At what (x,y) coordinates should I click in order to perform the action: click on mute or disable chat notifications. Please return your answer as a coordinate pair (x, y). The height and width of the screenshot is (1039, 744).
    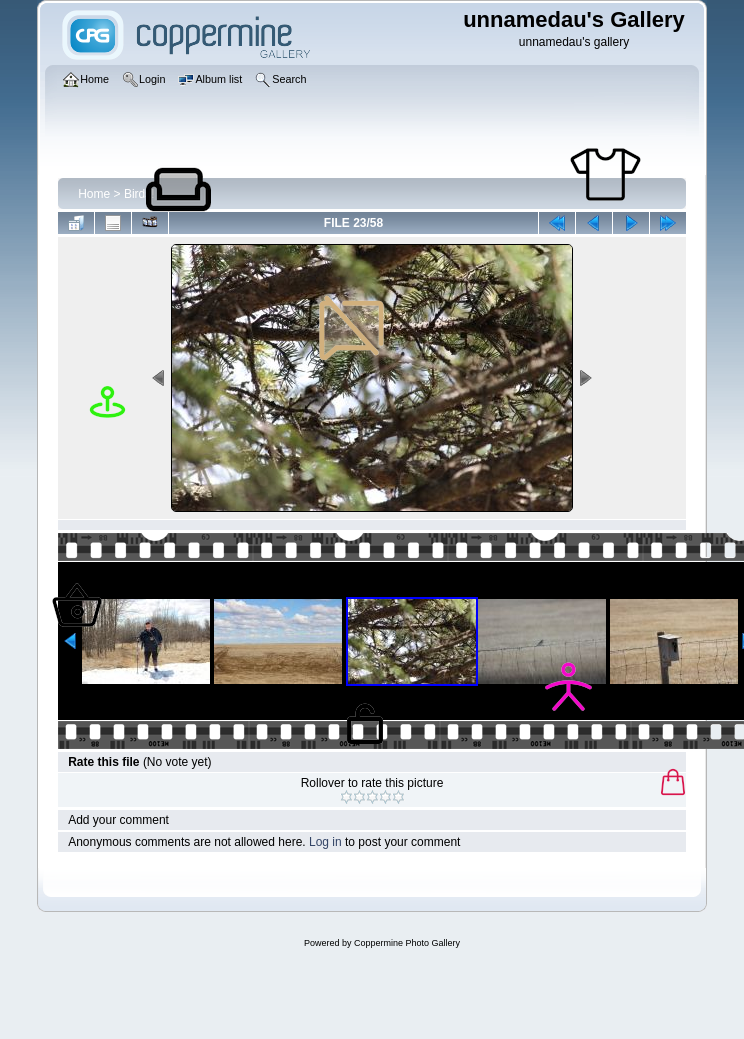
    Looking at the image, I should click on (351, 325).